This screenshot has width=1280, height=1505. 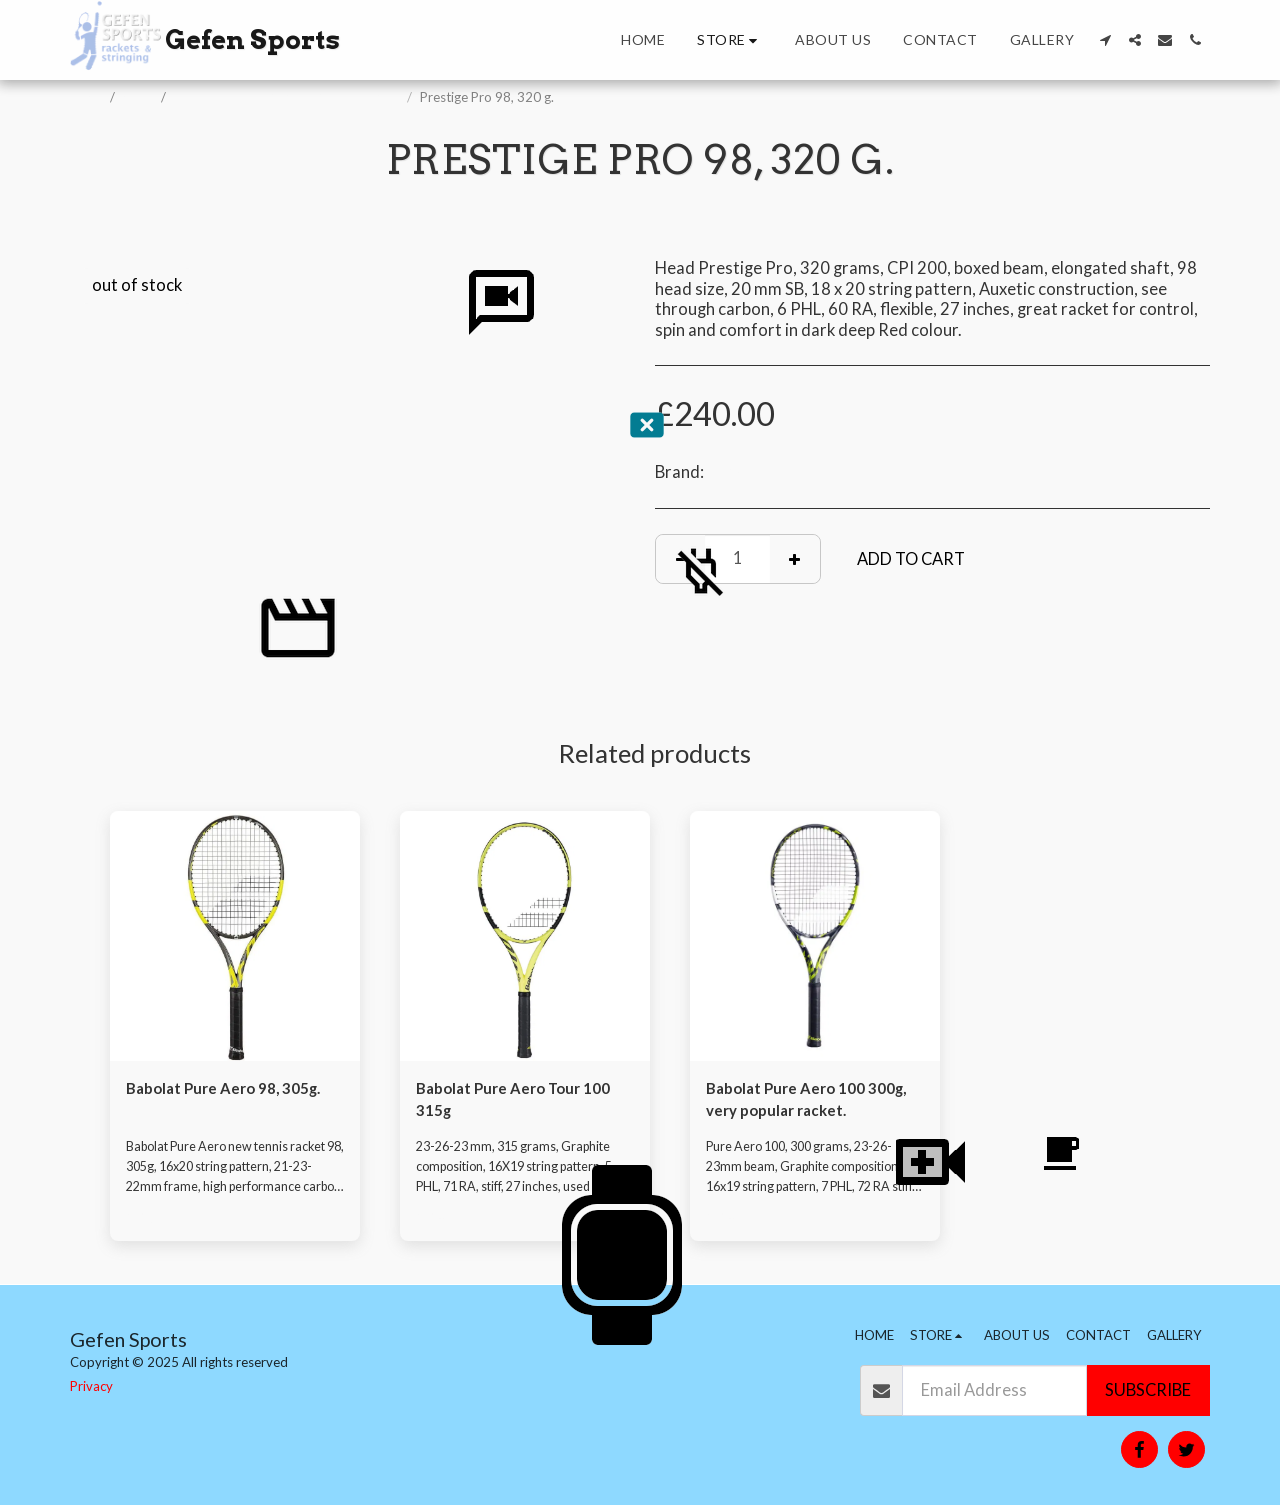 What do you see at coordinates (298, 628) in the screenshot?
I see `access video or movie content` at bounding box center [298, 628].